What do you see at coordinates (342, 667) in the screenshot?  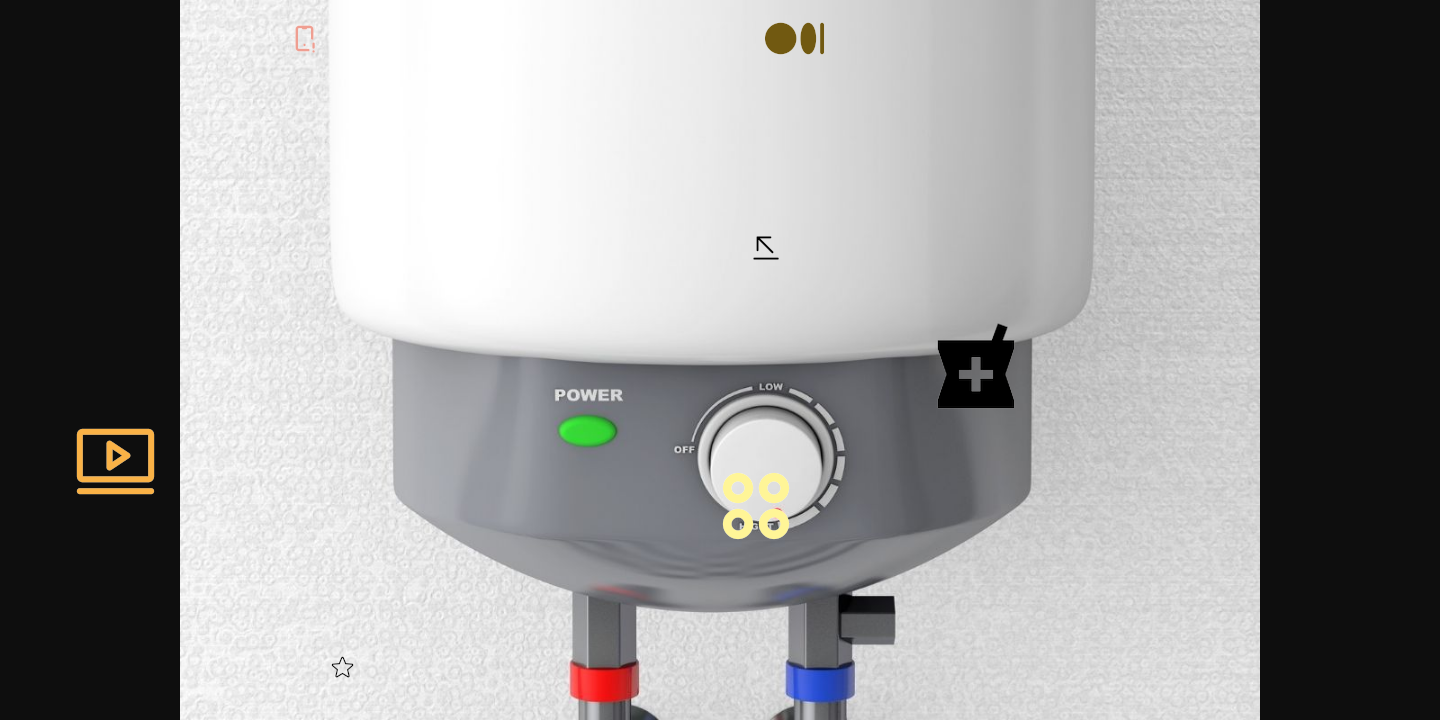 I see `add to favorites` at bounding box center [342, 667].